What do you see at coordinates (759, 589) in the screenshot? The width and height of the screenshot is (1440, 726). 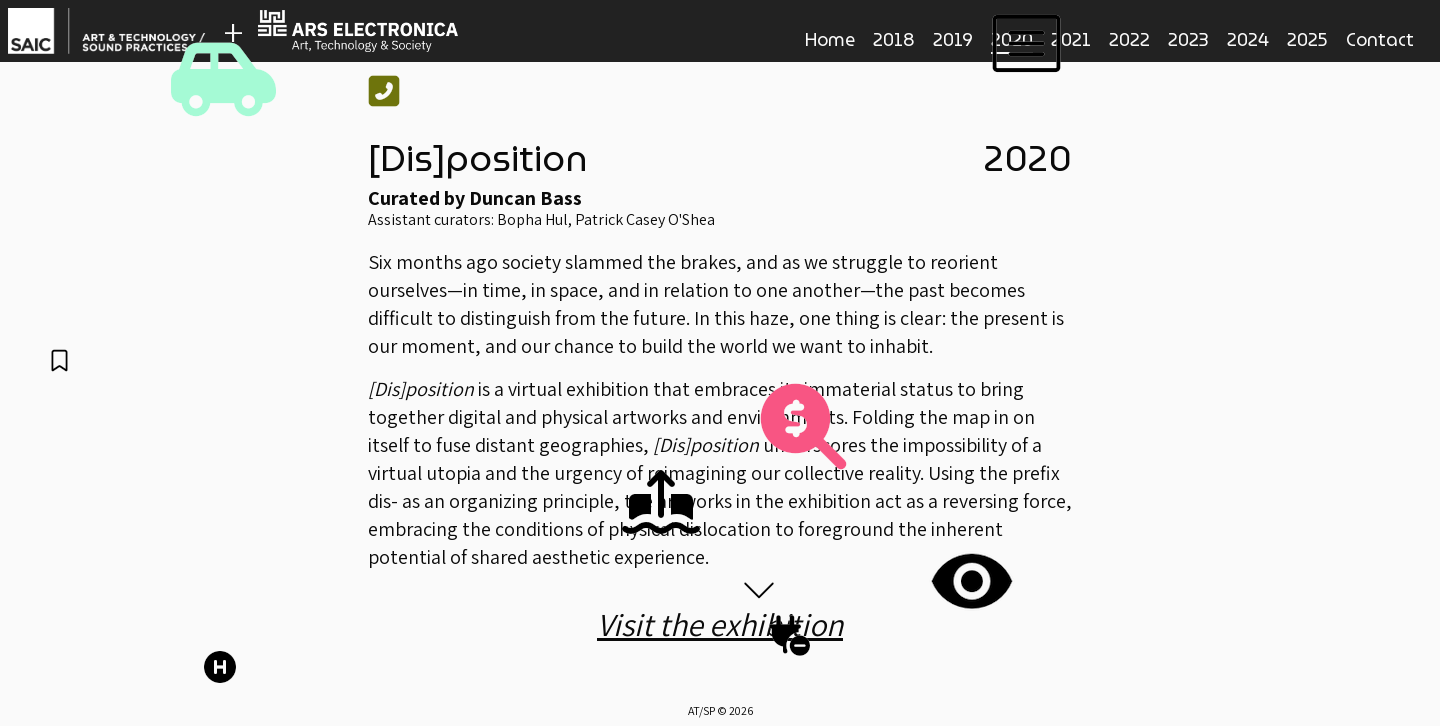 I see `expand a dropdown menu` at bounding box center [759, 589].